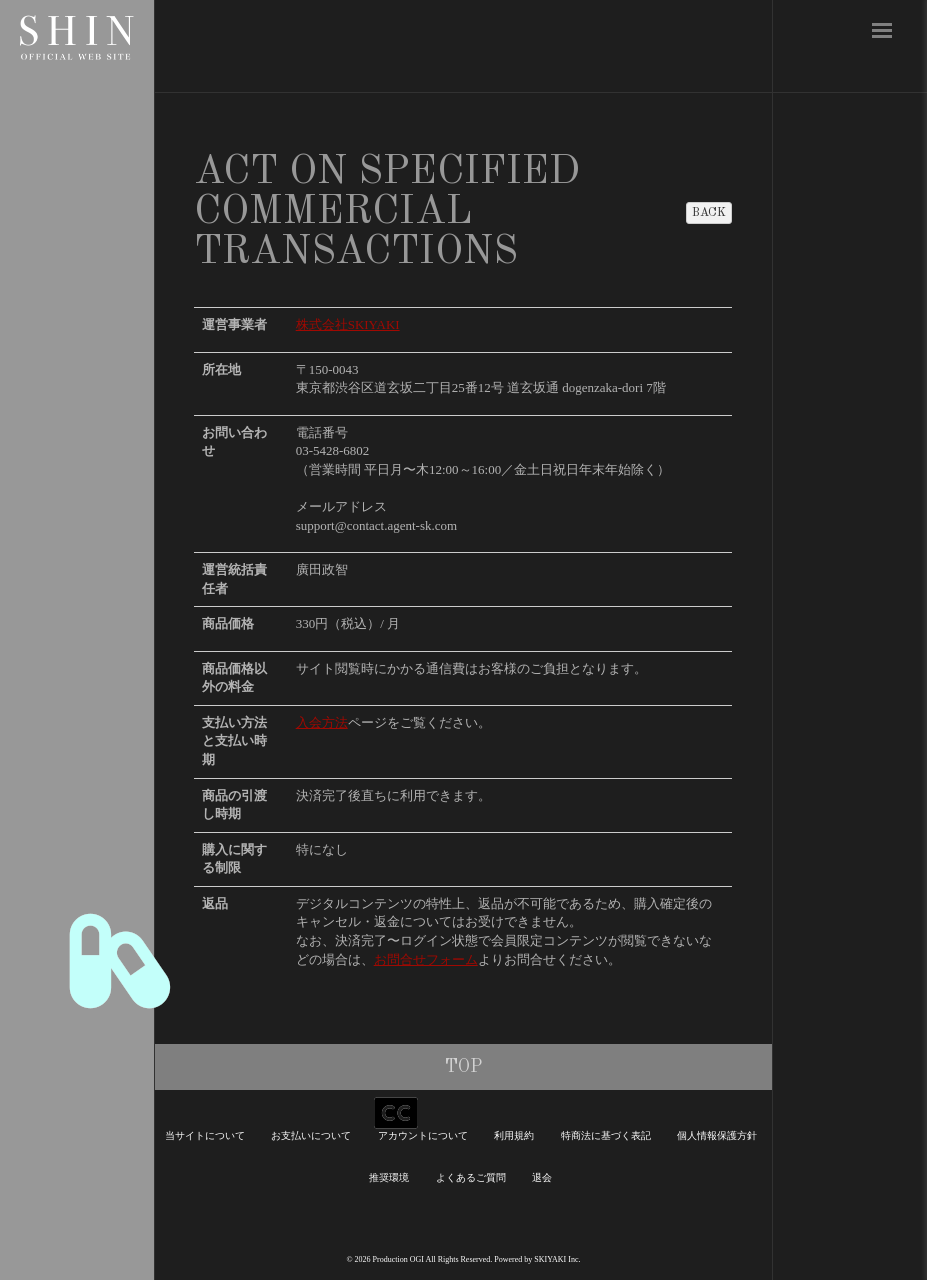 This screenshot has width=927, height=1280. I want to click on enable closed captions for video content, so click(396, 1113).